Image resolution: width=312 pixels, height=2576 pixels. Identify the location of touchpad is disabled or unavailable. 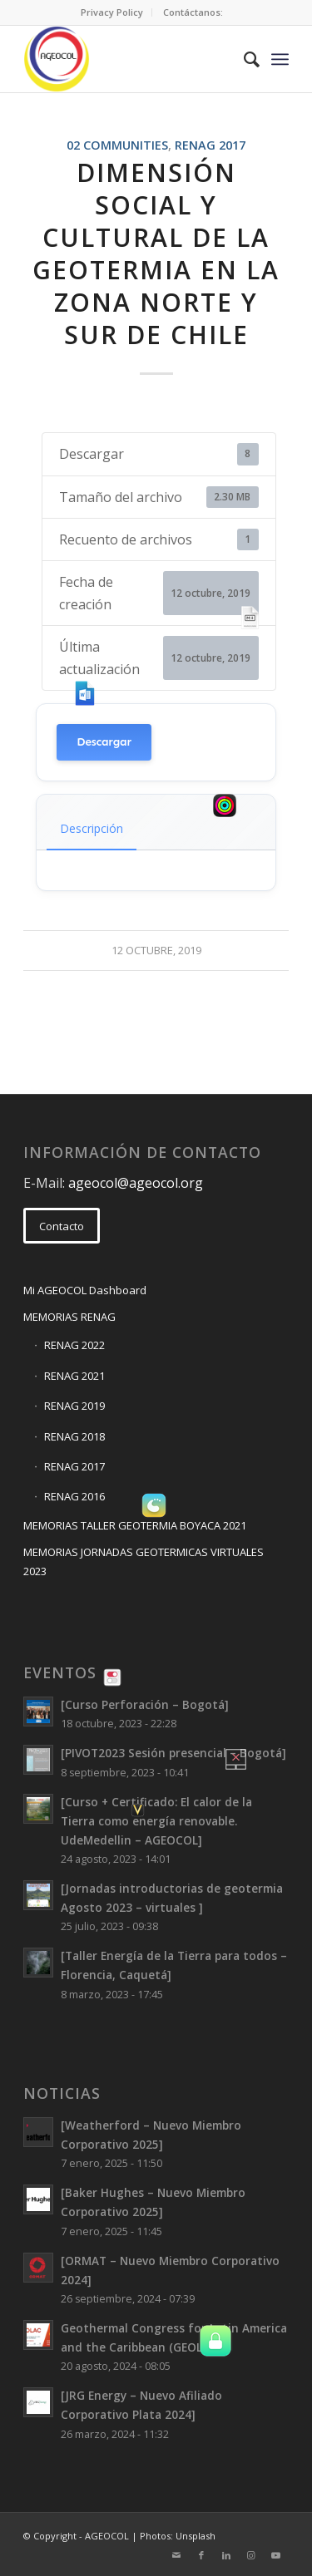
(235, 1759).